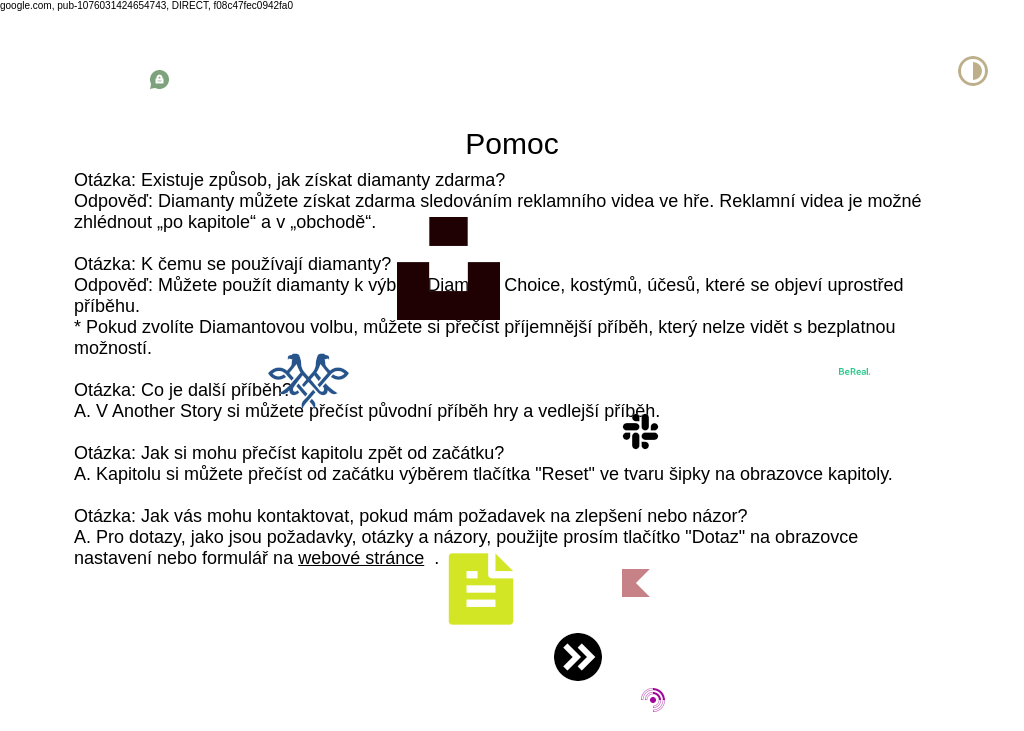 Image resolution: width=1024 pixels, height=731 pixels. What do you see at coordinates (159, 79) in the screenshot?
I see `start a private or encrypted conversation` at bounding box center [159, 79].